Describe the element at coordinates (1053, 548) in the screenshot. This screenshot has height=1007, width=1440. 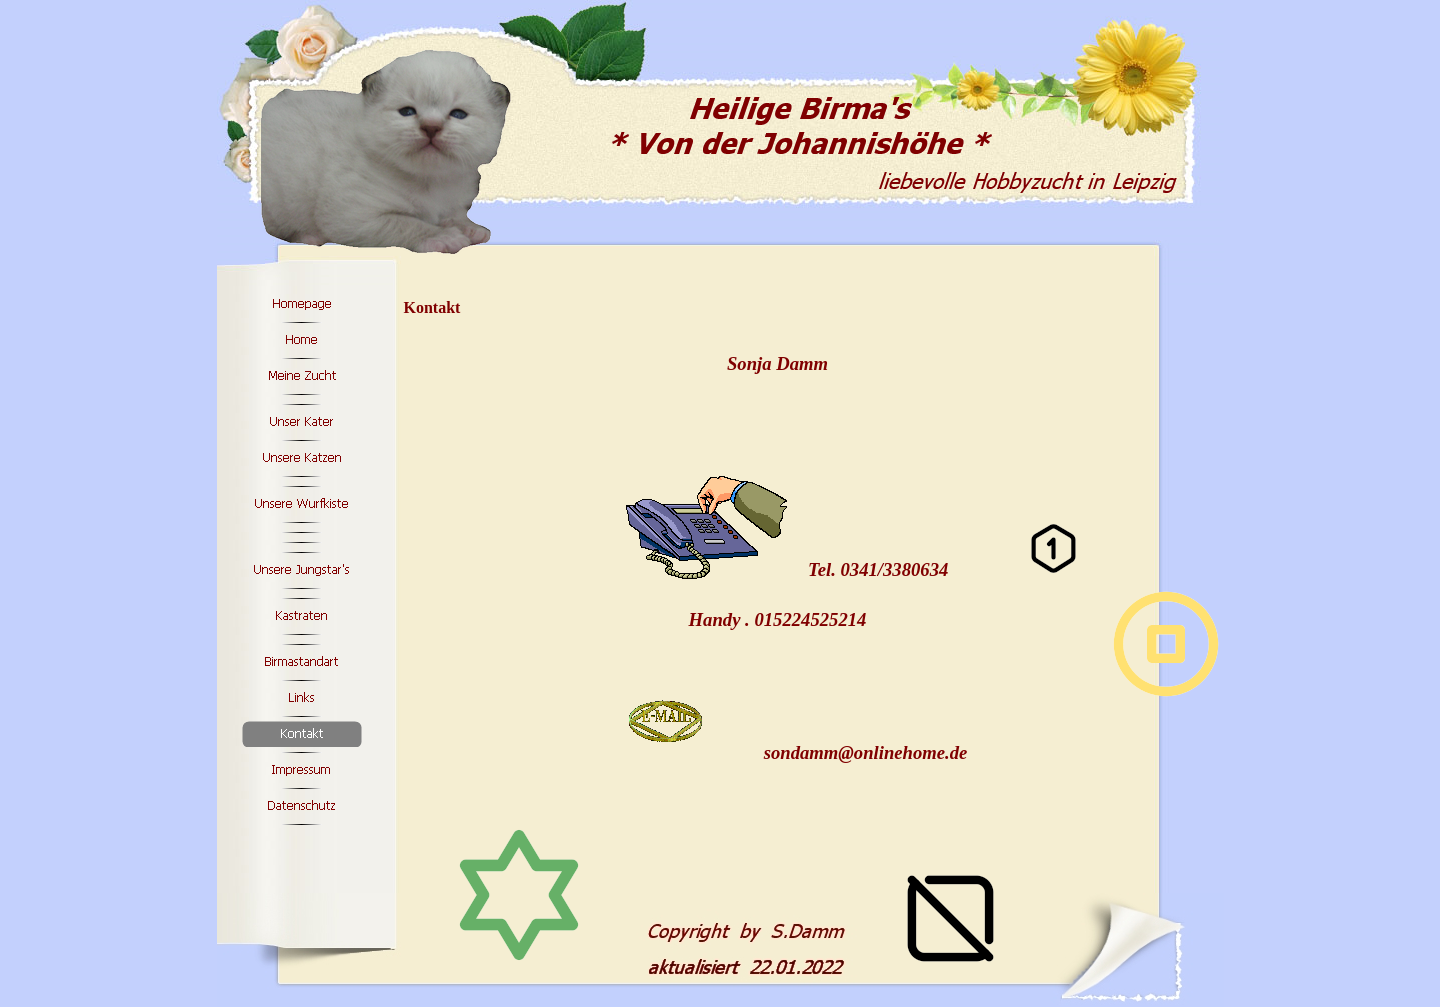
I see `indicates step one in a multi-step process` at that location.